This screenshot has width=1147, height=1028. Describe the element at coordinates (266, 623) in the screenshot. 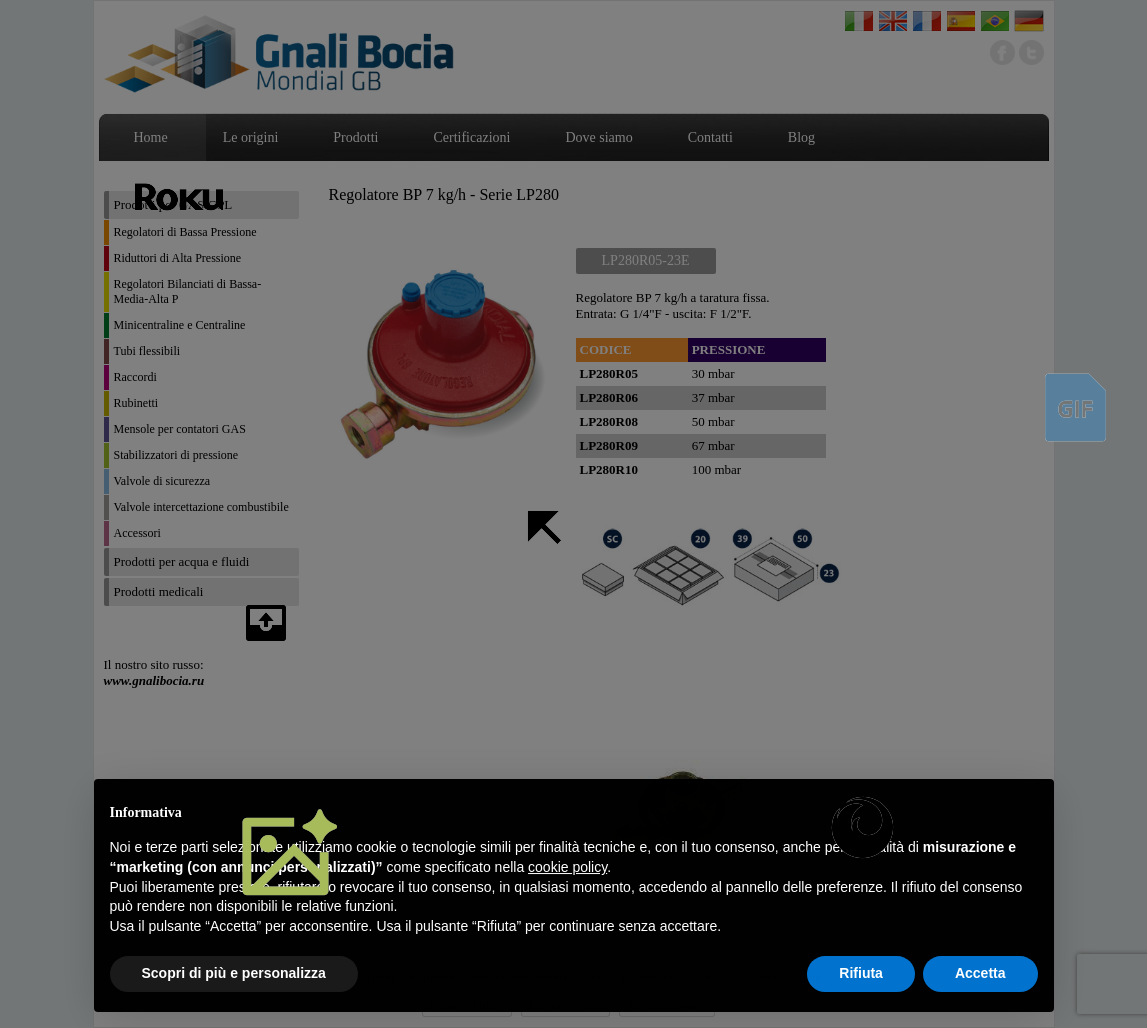

I see `export or upload a file` at that location.